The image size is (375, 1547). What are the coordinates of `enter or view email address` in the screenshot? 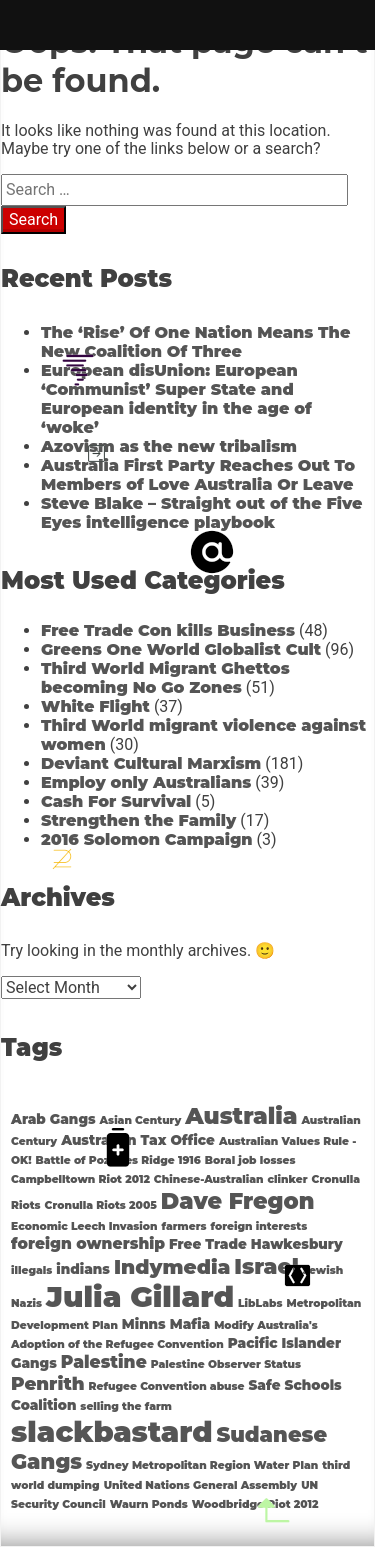 It's located at (212, 552).